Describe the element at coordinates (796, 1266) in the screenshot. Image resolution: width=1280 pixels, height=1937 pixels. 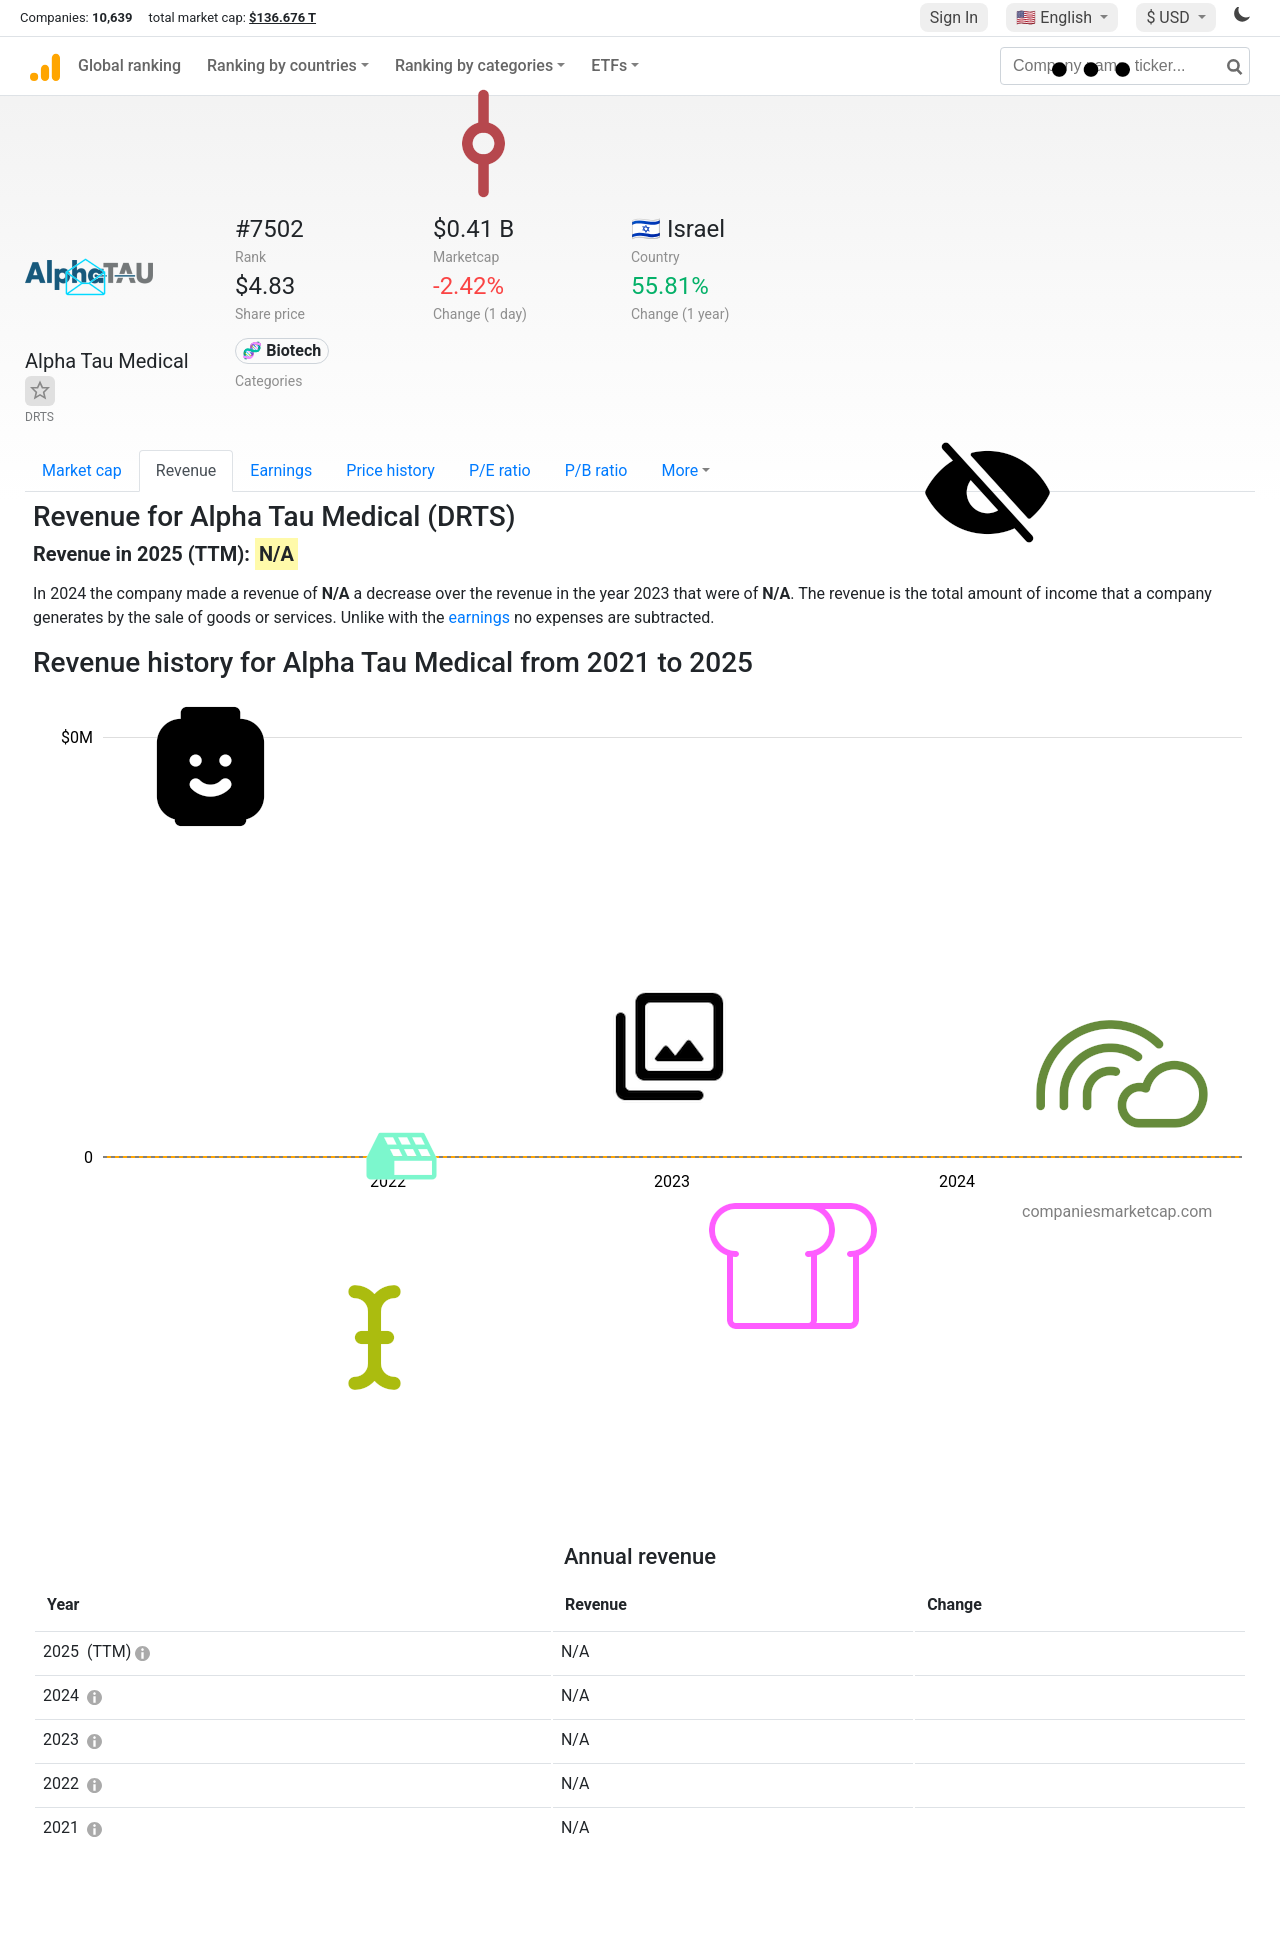
I see `browse bakery or bread products` at that location.